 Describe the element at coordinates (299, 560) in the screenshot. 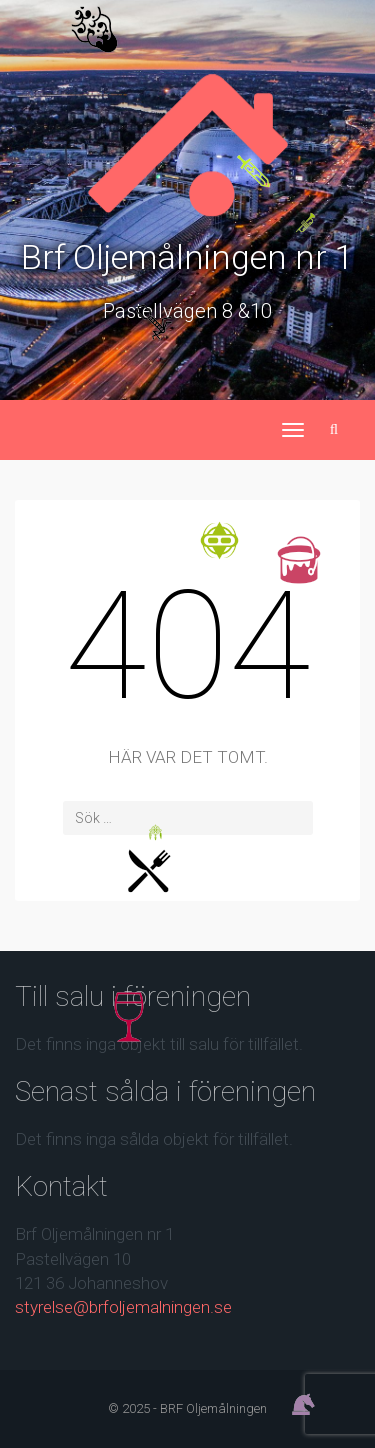

I see `fill an area with color` at that location.